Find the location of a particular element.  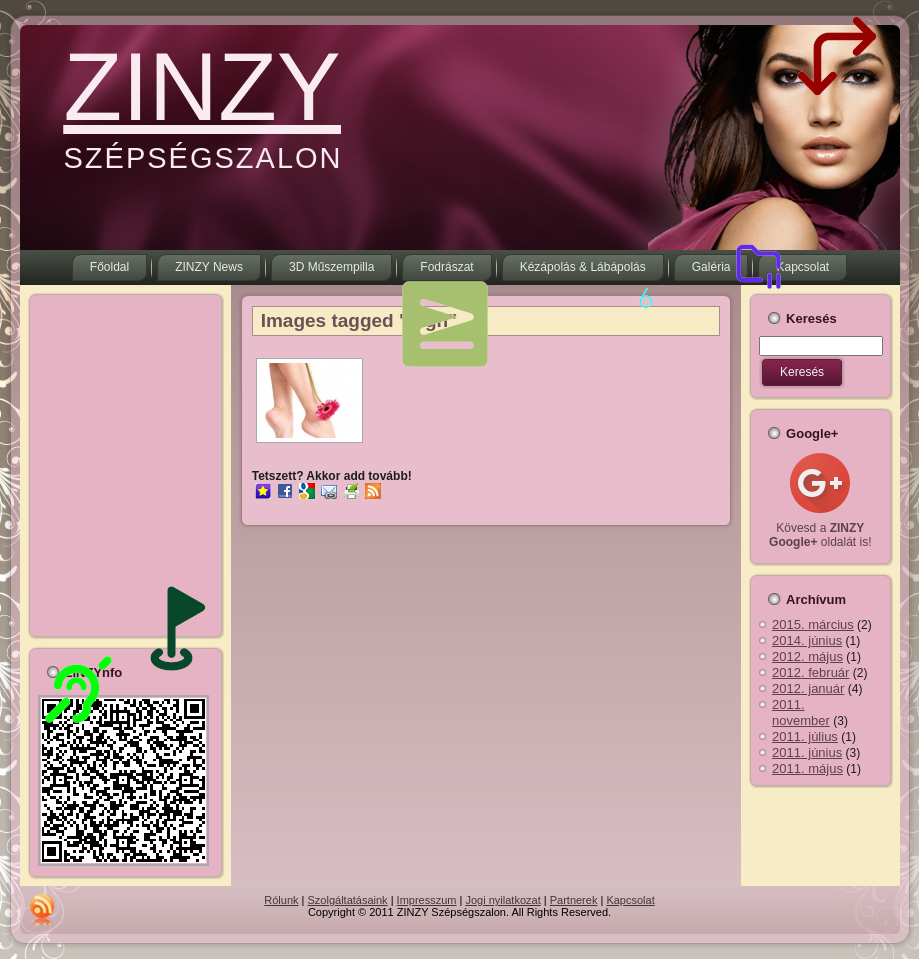

access golf course or mini golf features is located at coordinates (171, 628).